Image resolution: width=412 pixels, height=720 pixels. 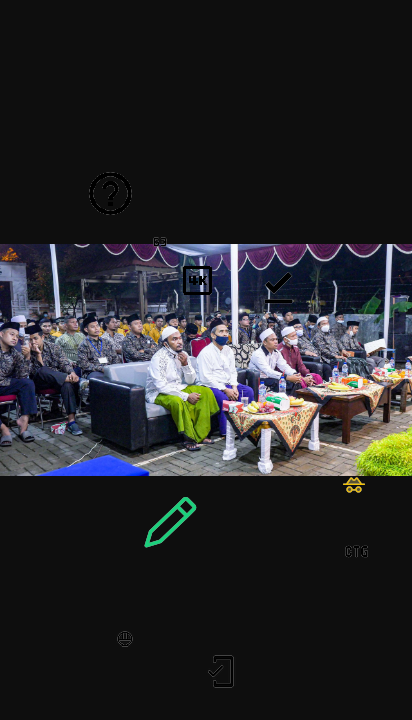 What do you see at coordinates (220, 671) in the screenshot?
I see `indicates mobile-friendly or responsive design` at bounding box center [220, 671].